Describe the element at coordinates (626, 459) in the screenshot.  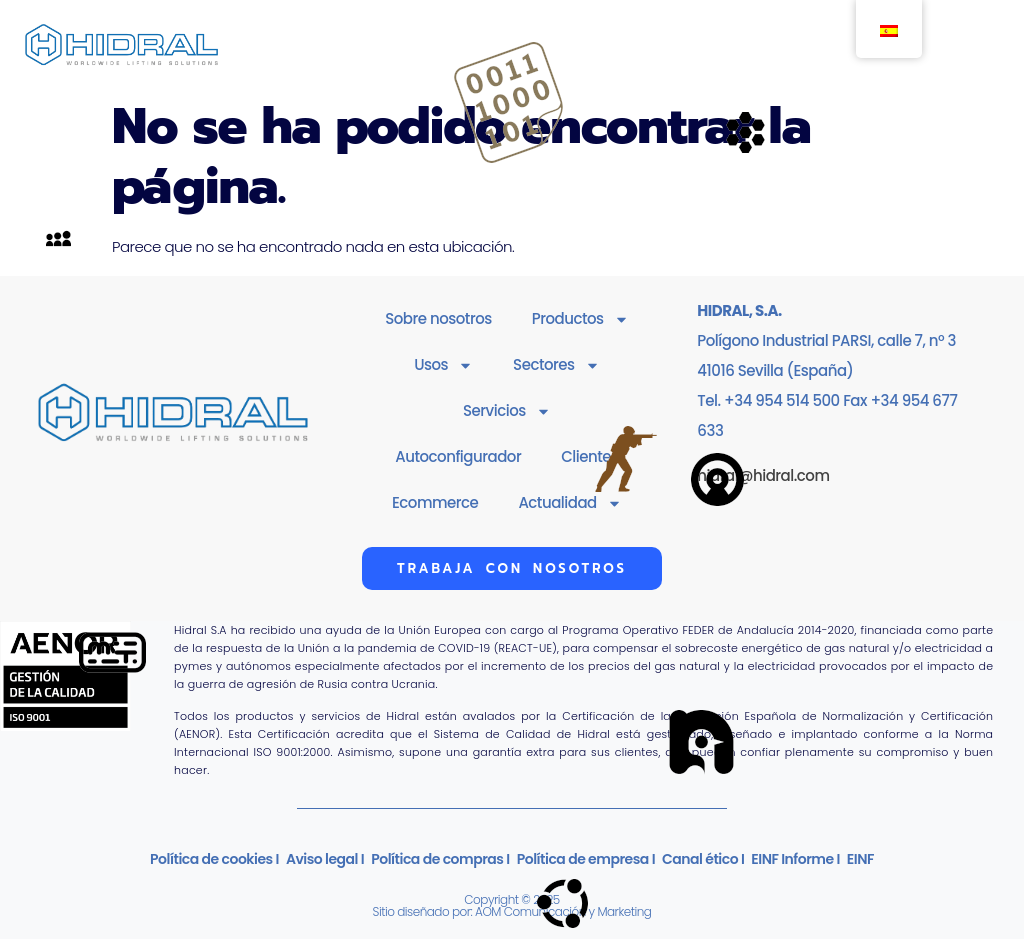
I see `launch counter-strike game` at that location.